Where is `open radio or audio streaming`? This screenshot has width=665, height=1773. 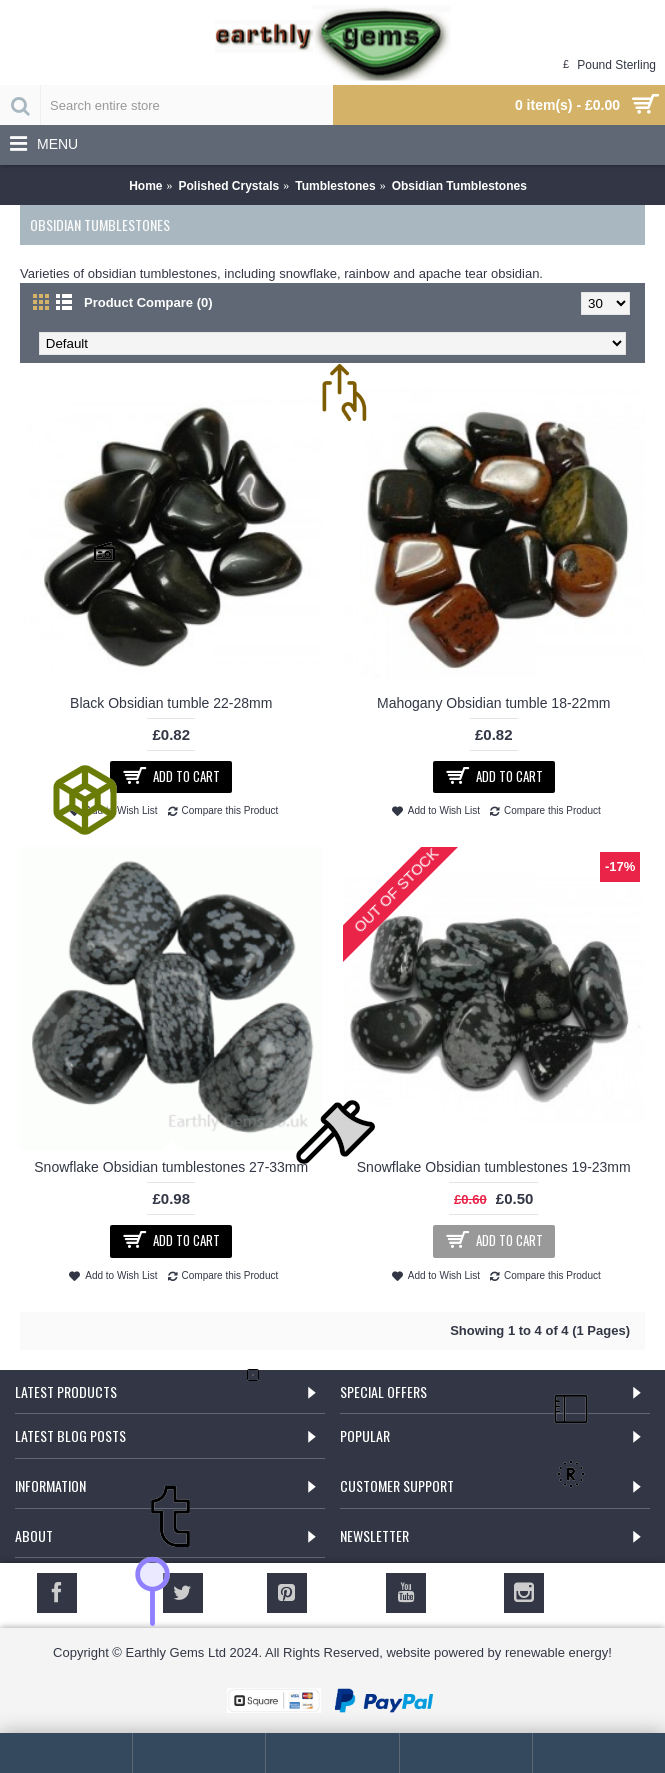 open radio or audio streaming is located at coordinates (104, 553).